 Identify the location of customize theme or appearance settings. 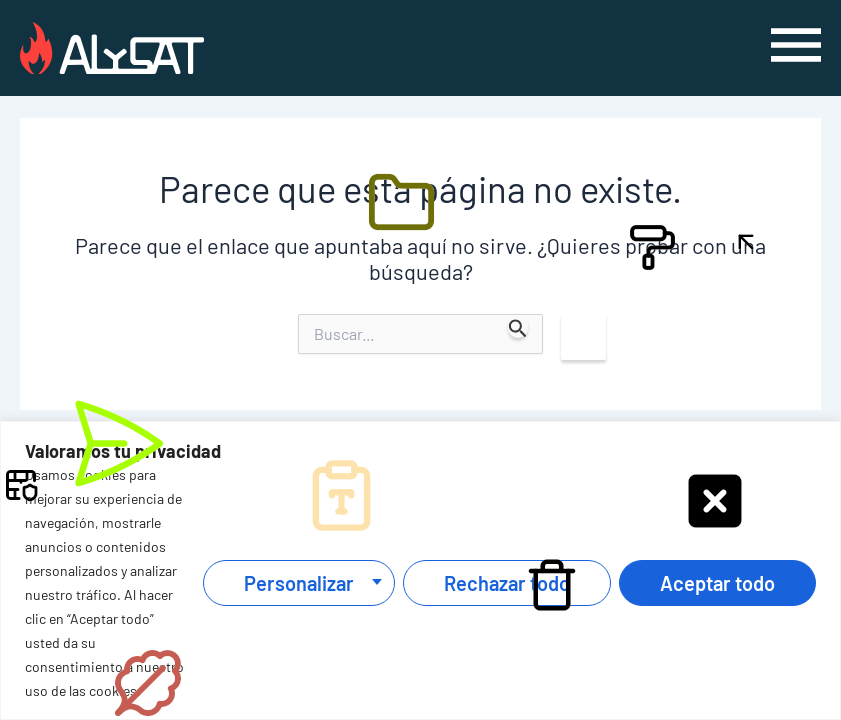
(652, 247).